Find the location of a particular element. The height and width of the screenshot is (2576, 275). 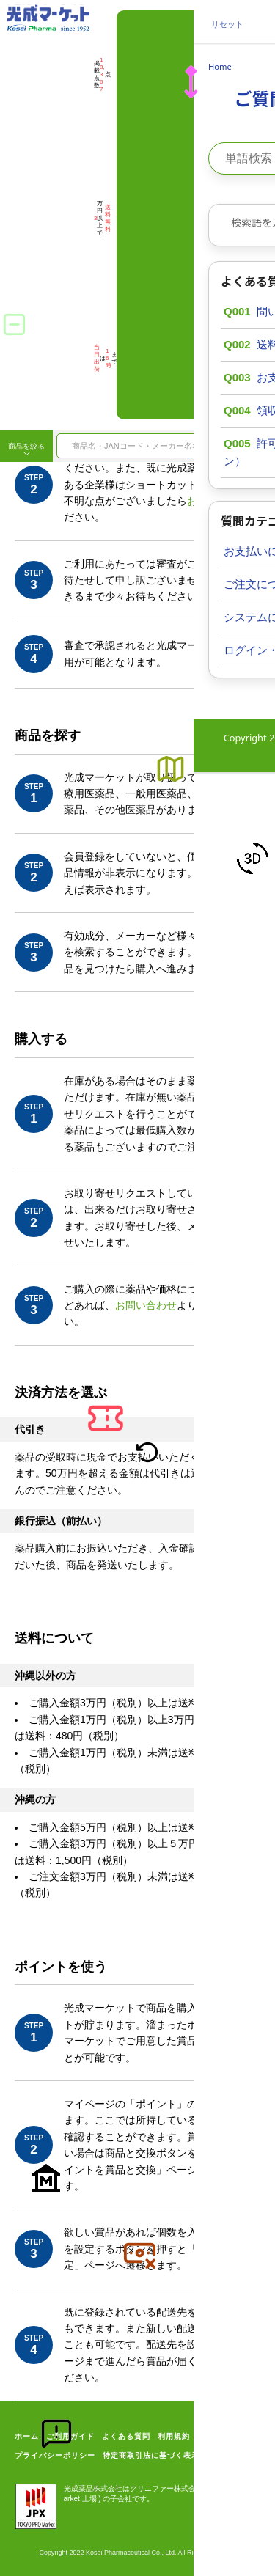

undo the last action is located at coordinates (147, 1452).